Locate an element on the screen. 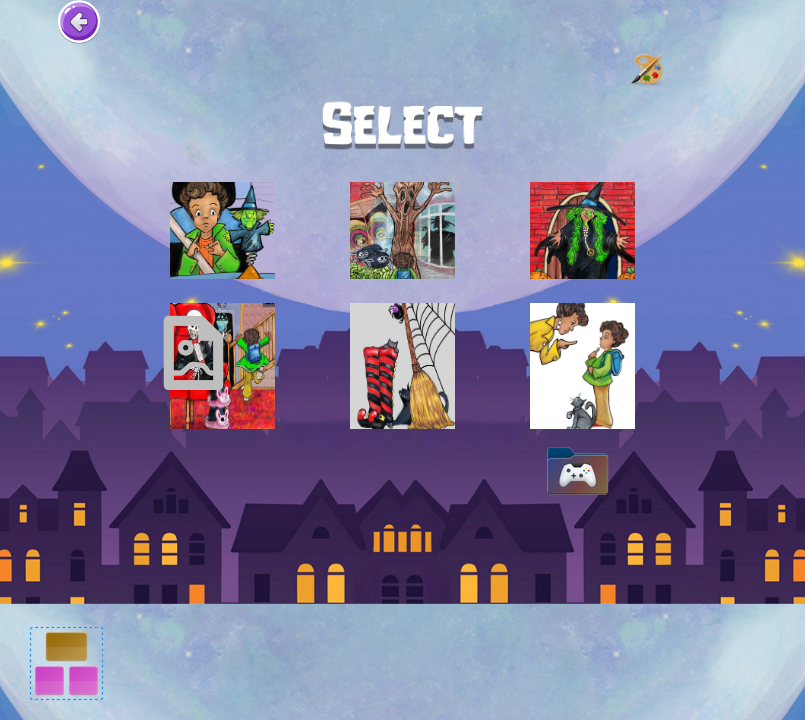 The height and width of the screenshot is (720, 805). open graphics or drawing applications is located at coordinates (646, 70).